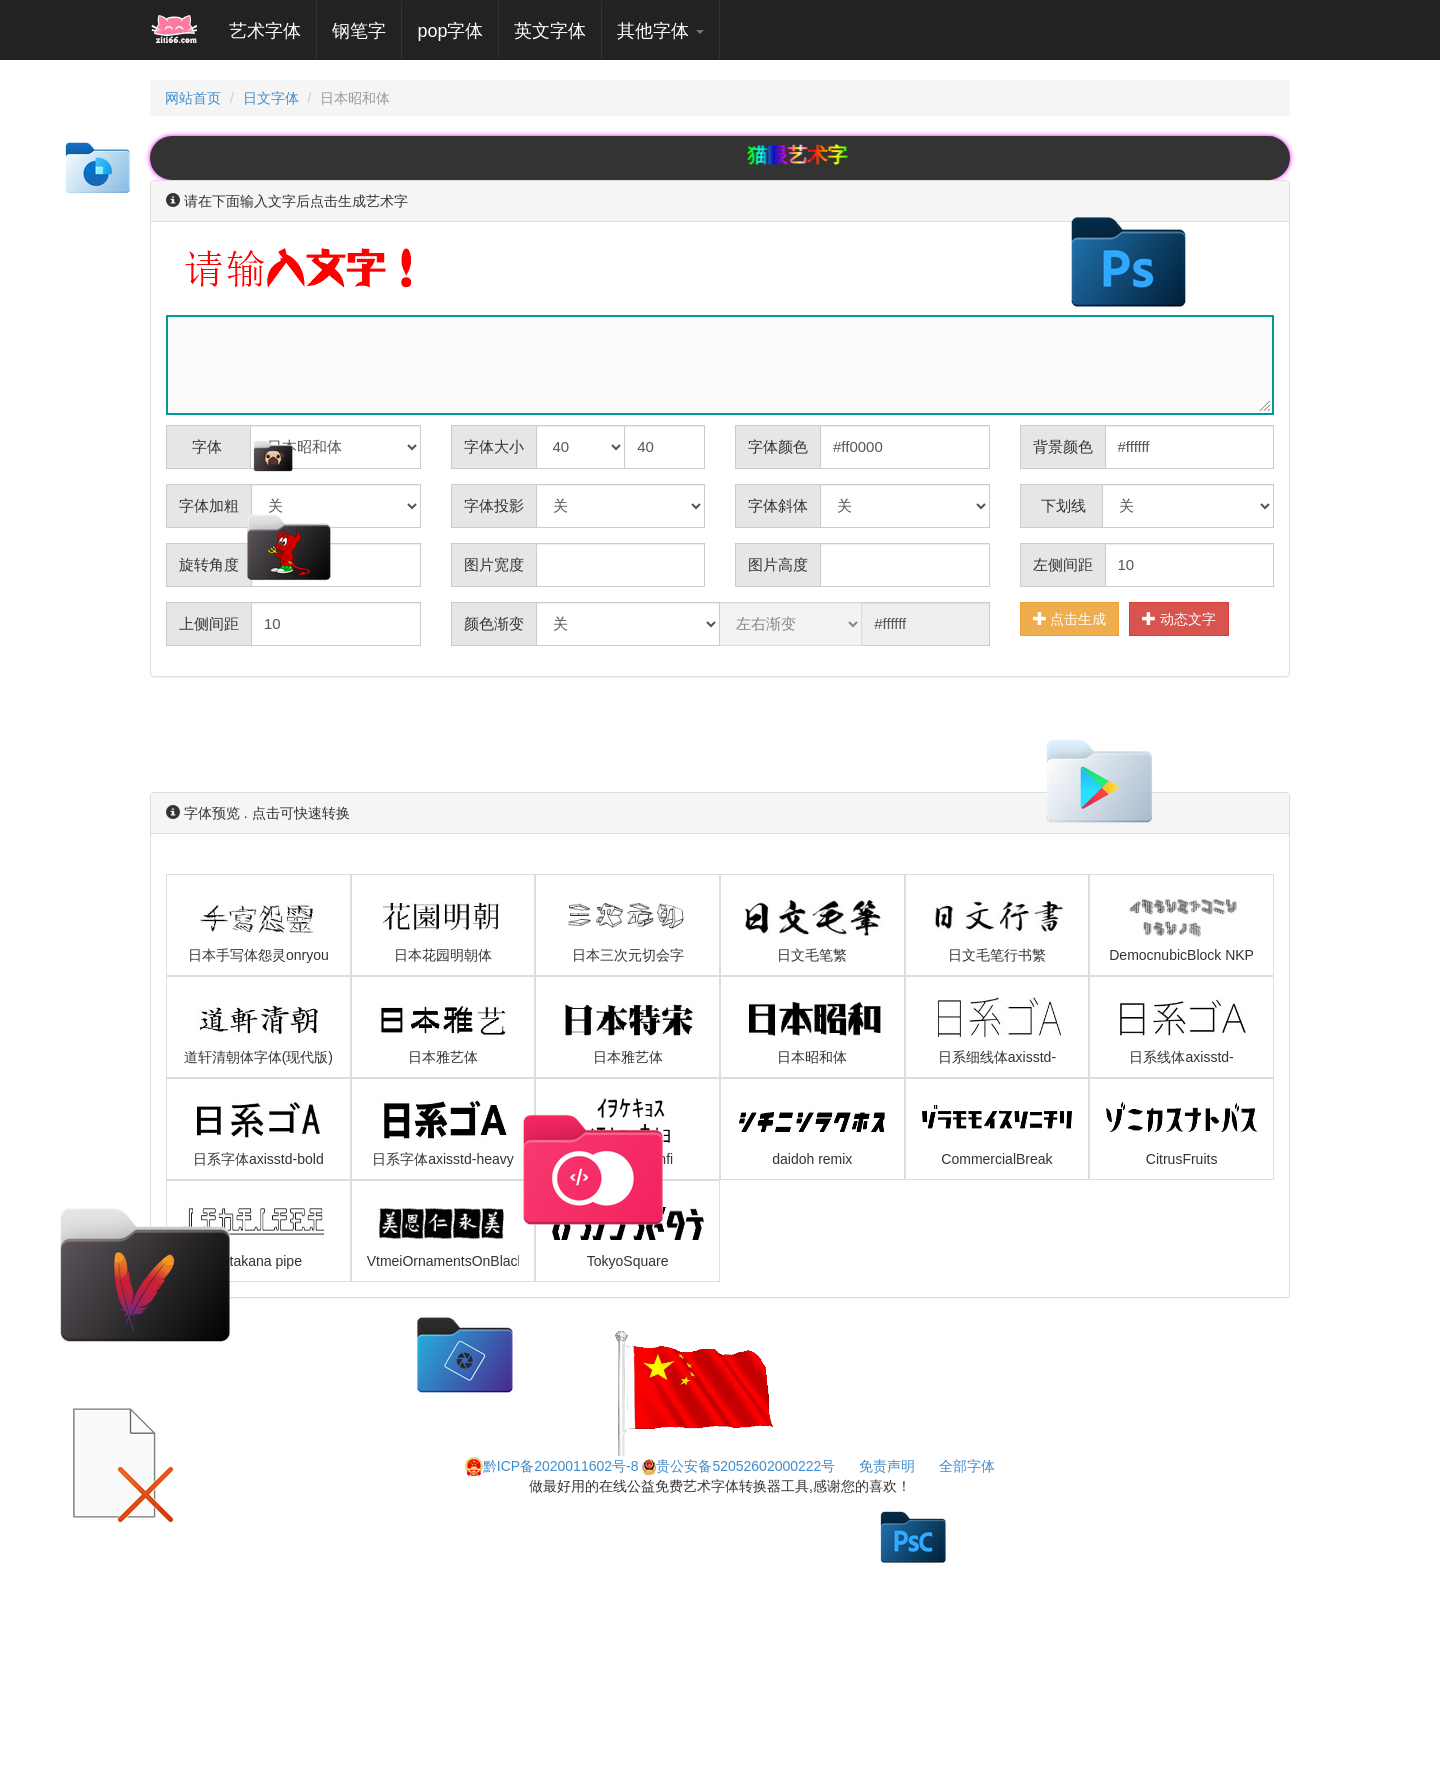 This screenshot has height=1791, width=1440. Describe the element at coordinates (97, 169) in the screenshot. I see `open microsoft dynamics 365 sales folder` at that location.